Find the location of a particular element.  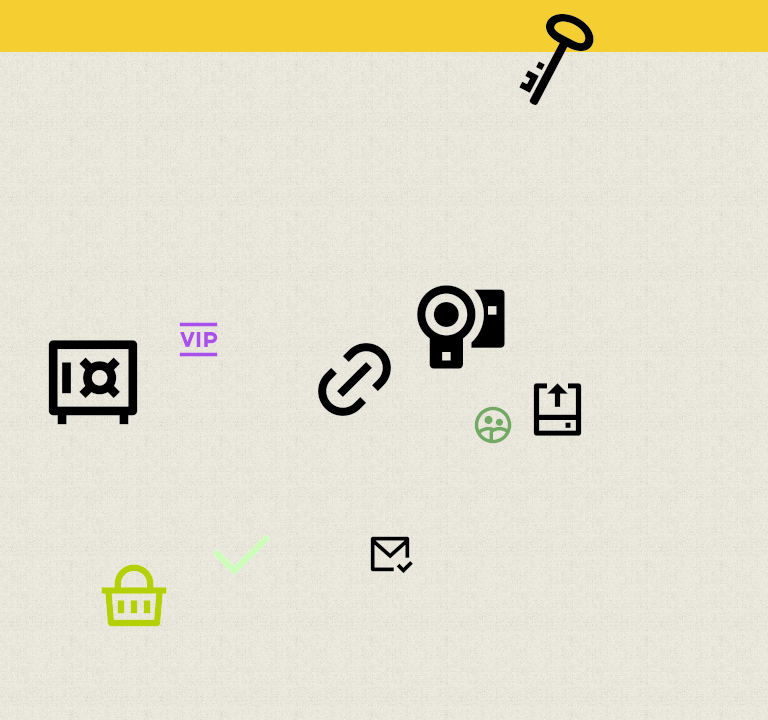

access secure storage or vault features is located at coordinates (93, 380).